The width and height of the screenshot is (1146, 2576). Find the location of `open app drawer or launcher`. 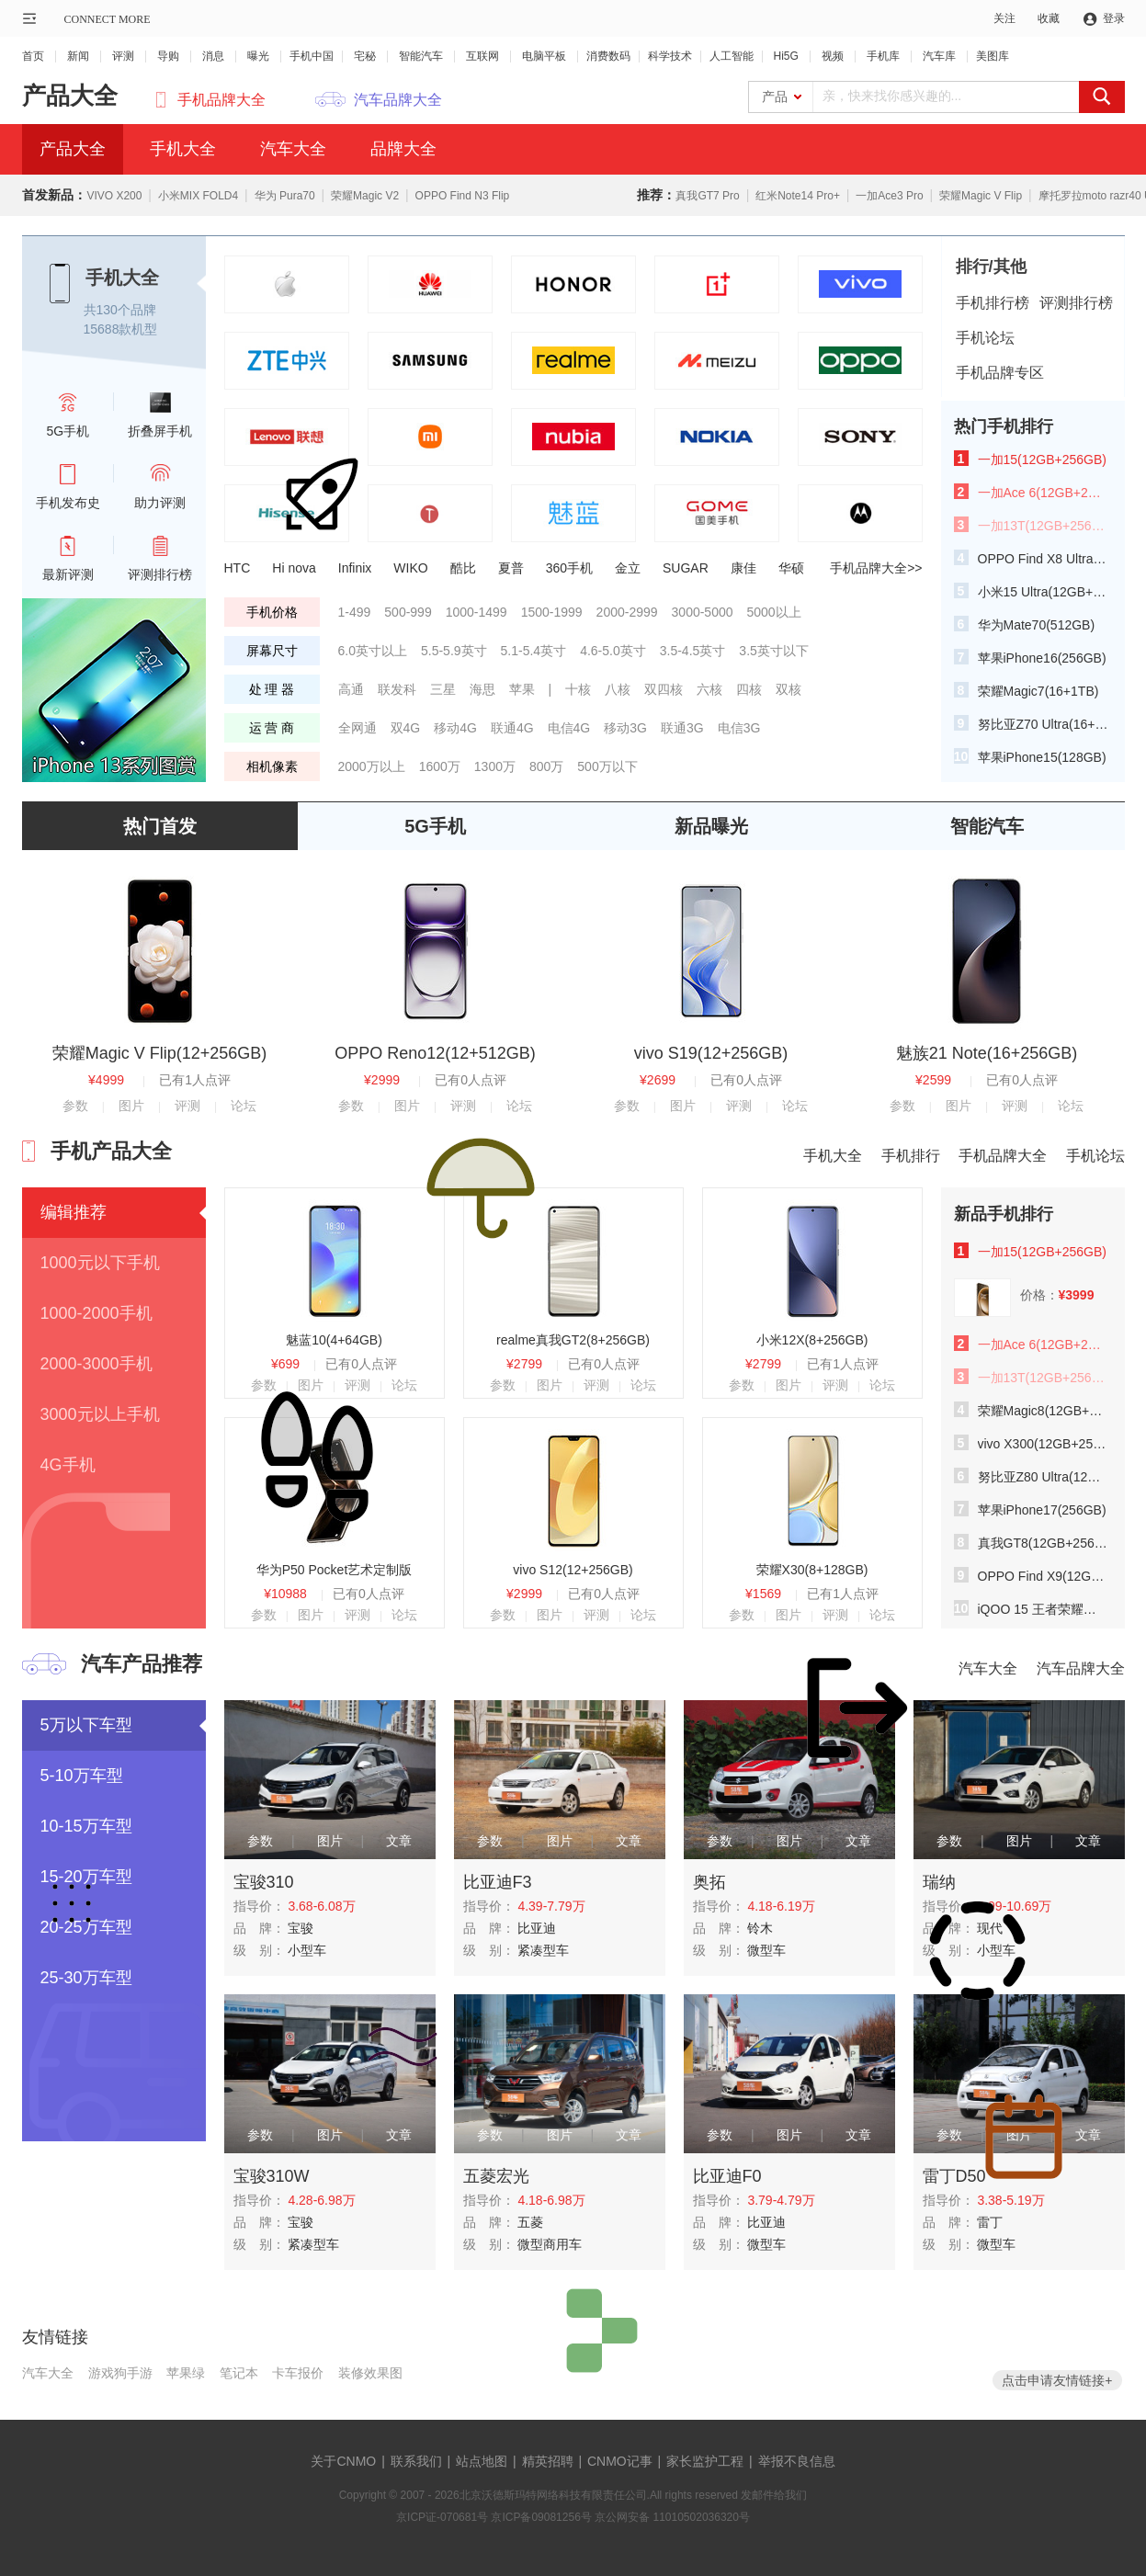

open app drawer or launcher is located at coordinates (72, 1903).